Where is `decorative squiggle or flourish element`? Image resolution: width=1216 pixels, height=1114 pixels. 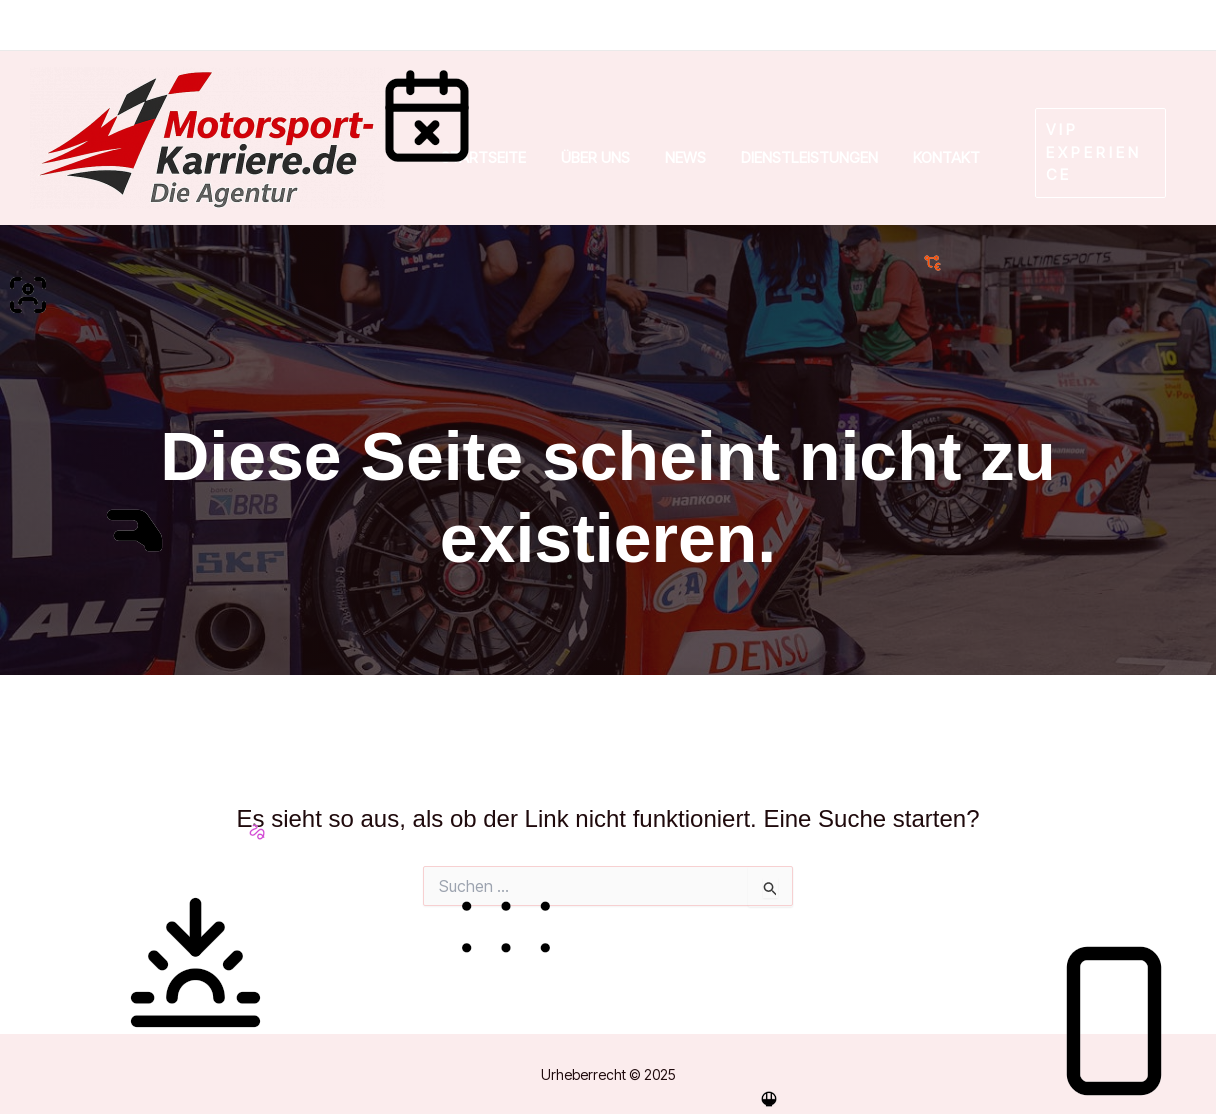
decorative squiggle or flourish element is located at coordinates (257, 832).